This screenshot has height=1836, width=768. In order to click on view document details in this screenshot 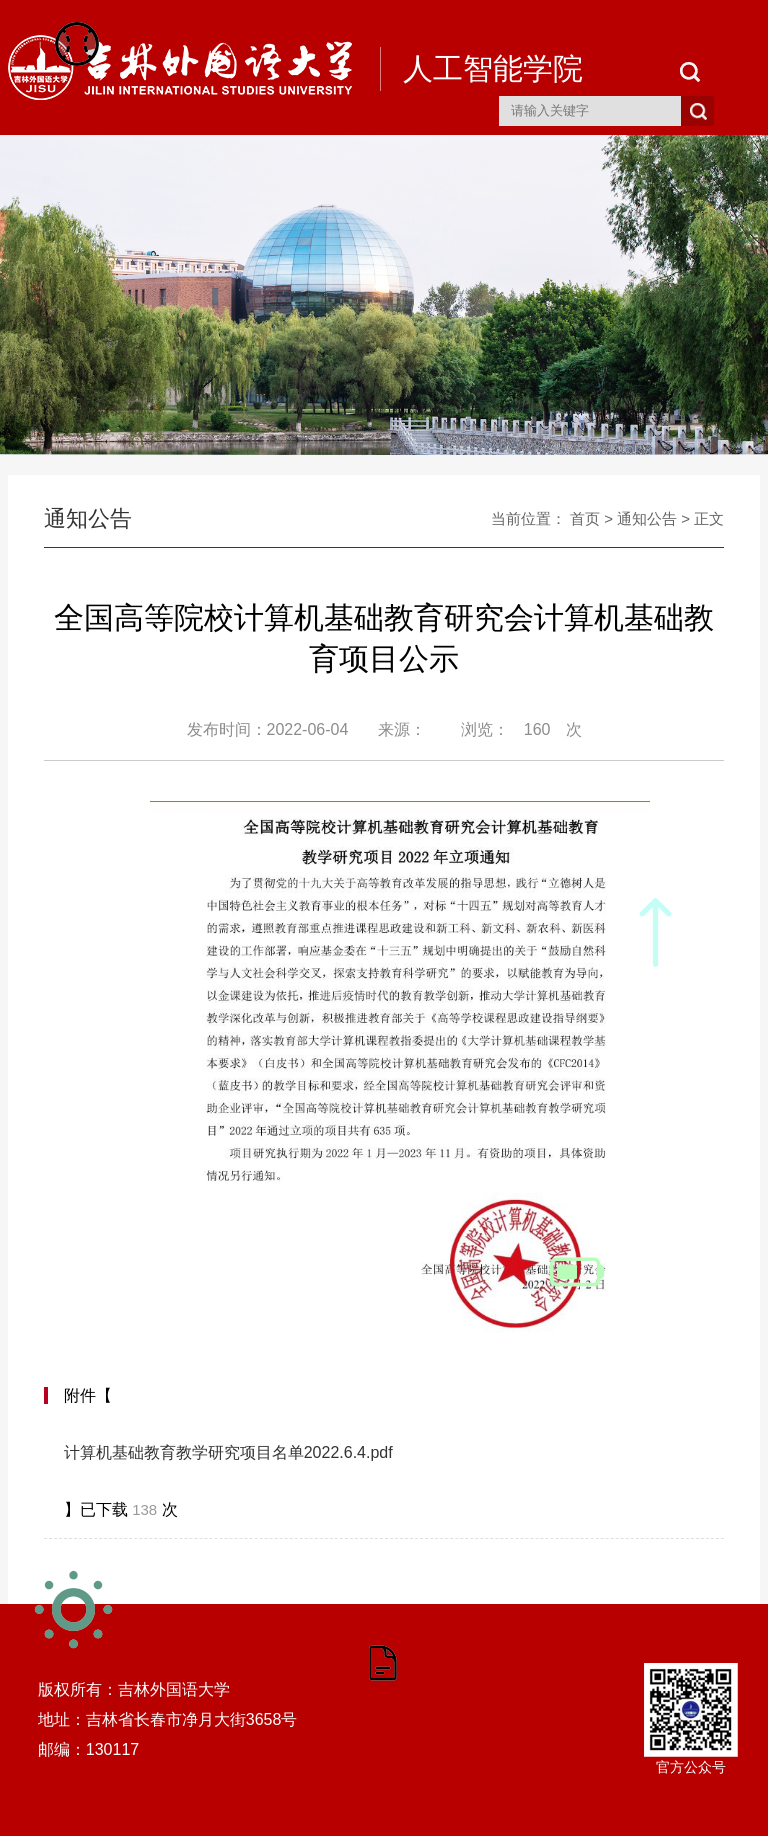, I will do `click(383, 1663)`.